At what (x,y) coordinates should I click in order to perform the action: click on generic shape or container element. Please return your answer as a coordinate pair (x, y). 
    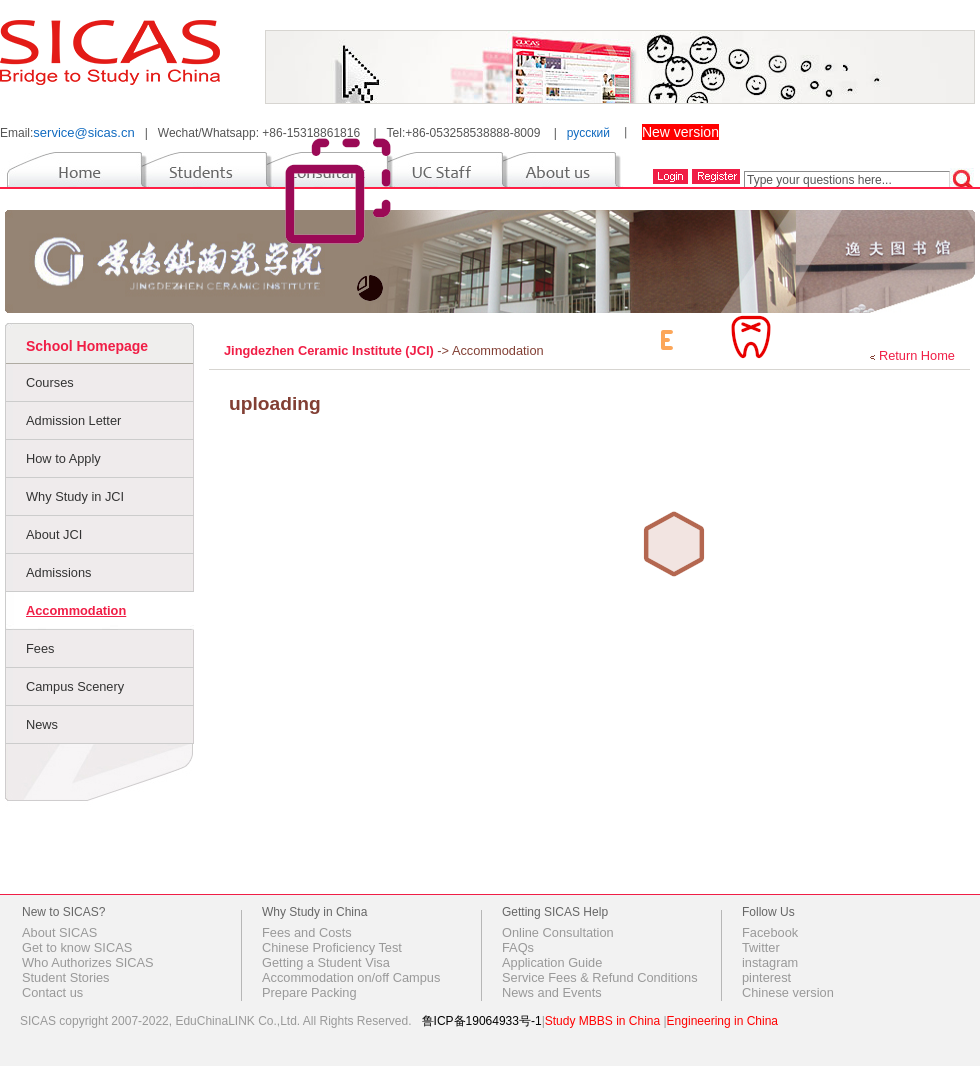
    Looking at the image, I should click on (674, 544).